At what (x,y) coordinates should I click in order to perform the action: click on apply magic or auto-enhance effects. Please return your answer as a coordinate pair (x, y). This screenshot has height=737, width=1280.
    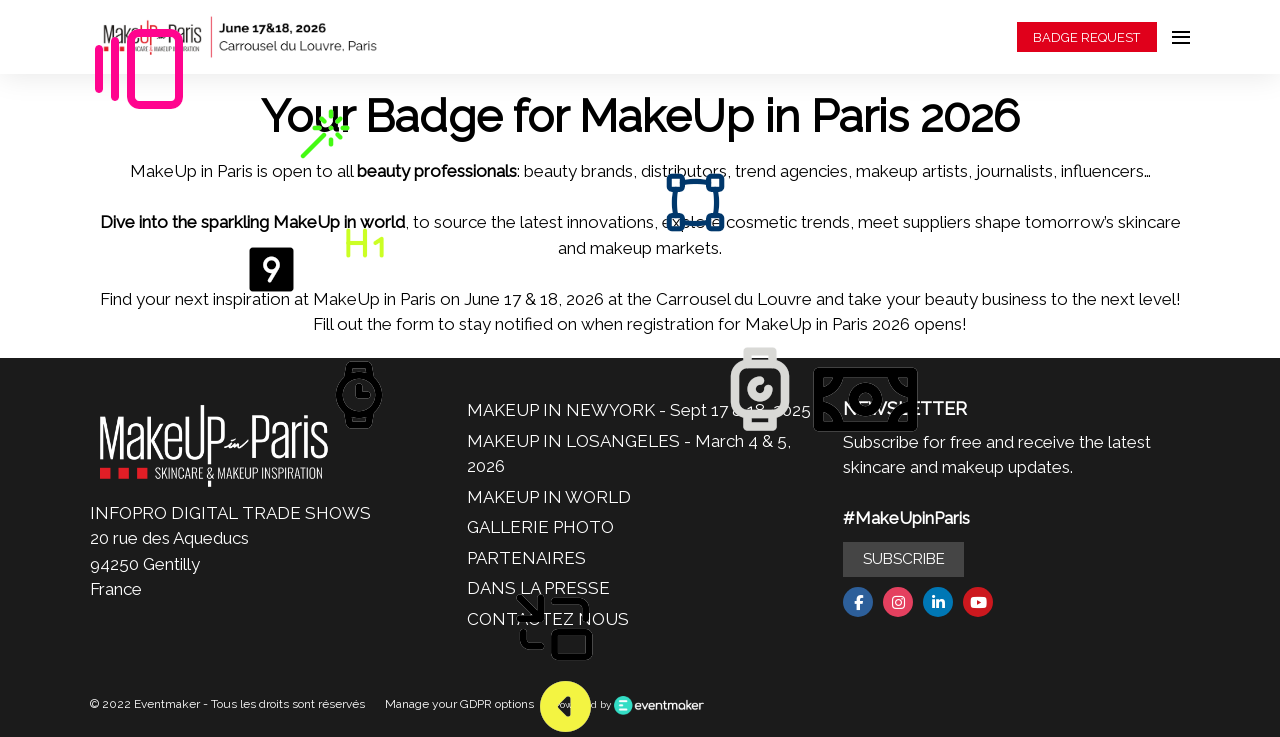
    Looking at the image, I should click on (324, 135).